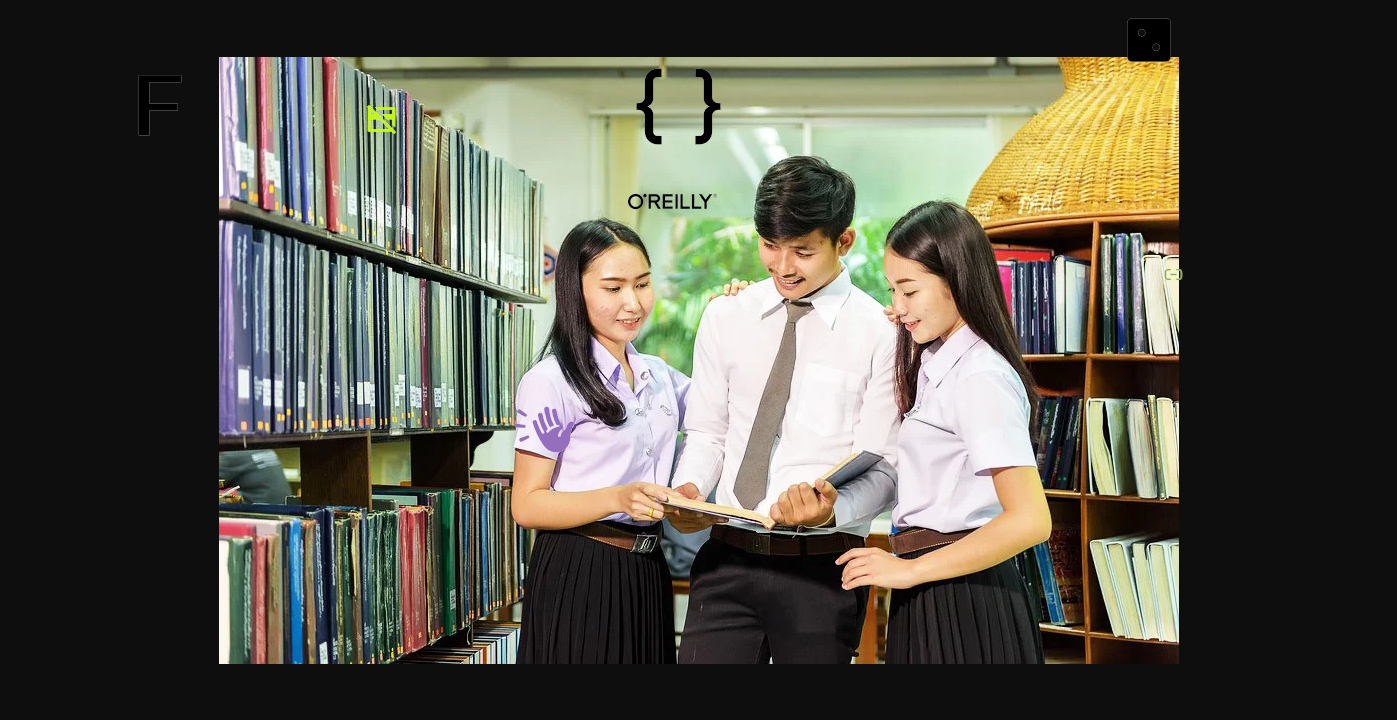  What do you see at coordinates (672, 201) in the screenshot?
I see `visit o'reilly learning platform` at bounding box center [672, 201].